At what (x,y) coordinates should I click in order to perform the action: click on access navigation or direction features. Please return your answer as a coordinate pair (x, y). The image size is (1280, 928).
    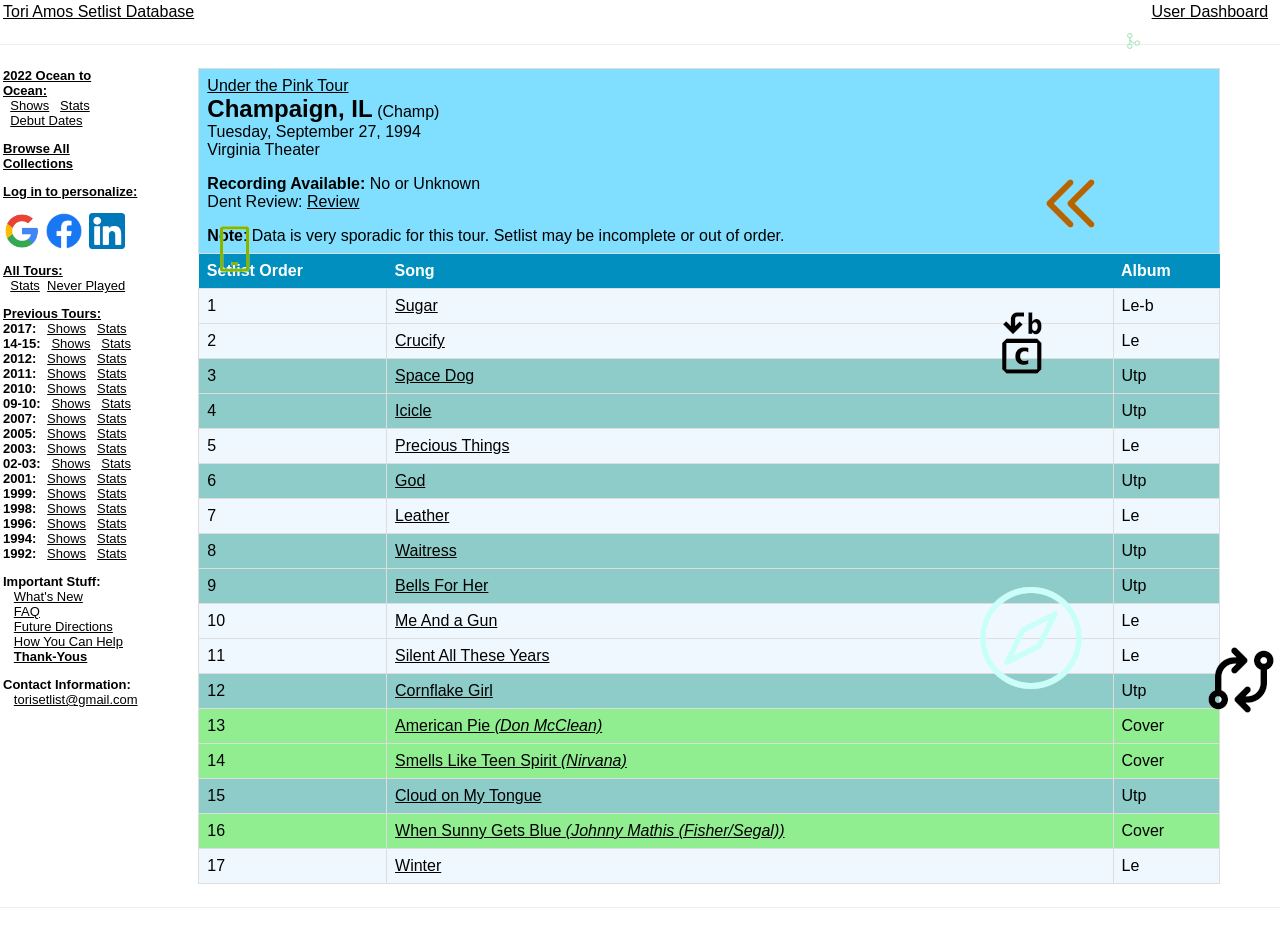
    Looking at the image, I should click on (1031, 638).